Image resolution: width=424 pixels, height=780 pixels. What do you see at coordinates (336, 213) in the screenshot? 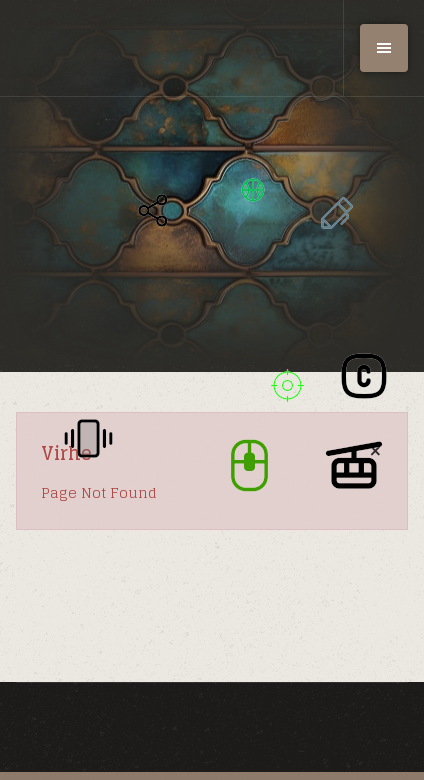
I see `edit or modify content` at bounding box center [336, 213].